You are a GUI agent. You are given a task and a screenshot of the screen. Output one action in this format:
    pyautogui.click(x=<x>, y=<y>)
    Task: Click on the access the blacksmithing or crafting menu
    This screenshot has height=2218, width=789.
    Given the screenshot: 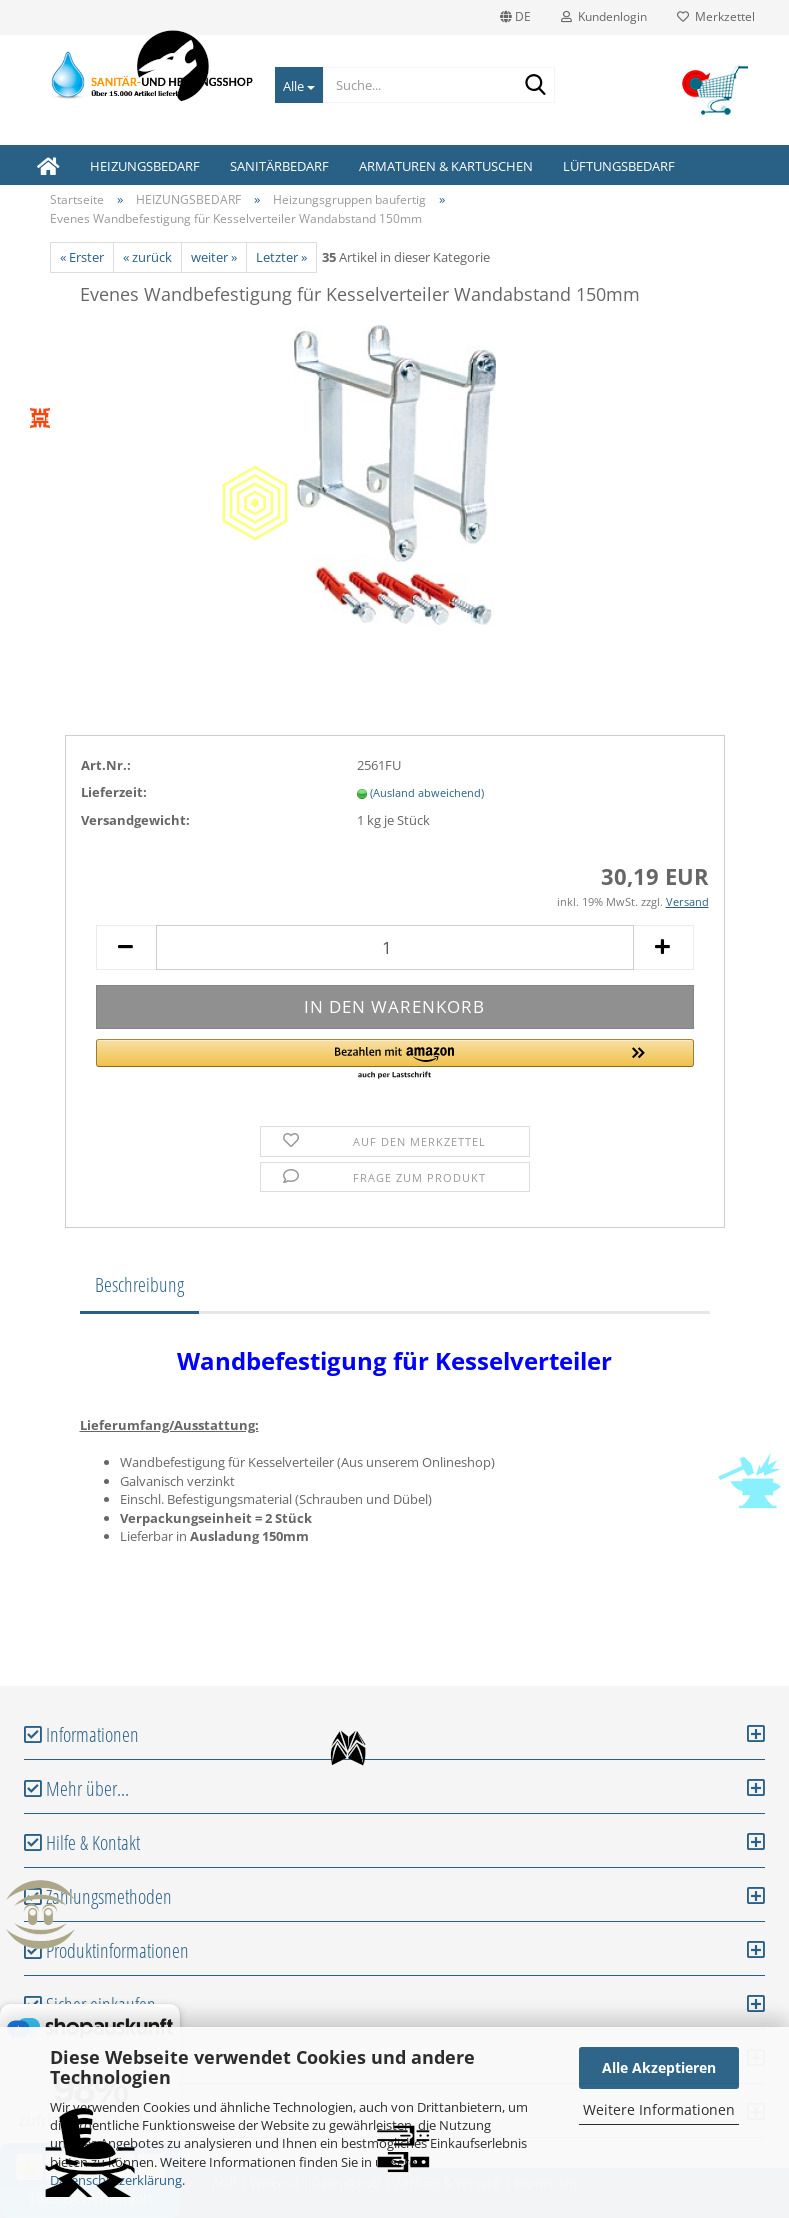 What is the action you would take?
    pyautogui.click(x=750, y=1477)
    